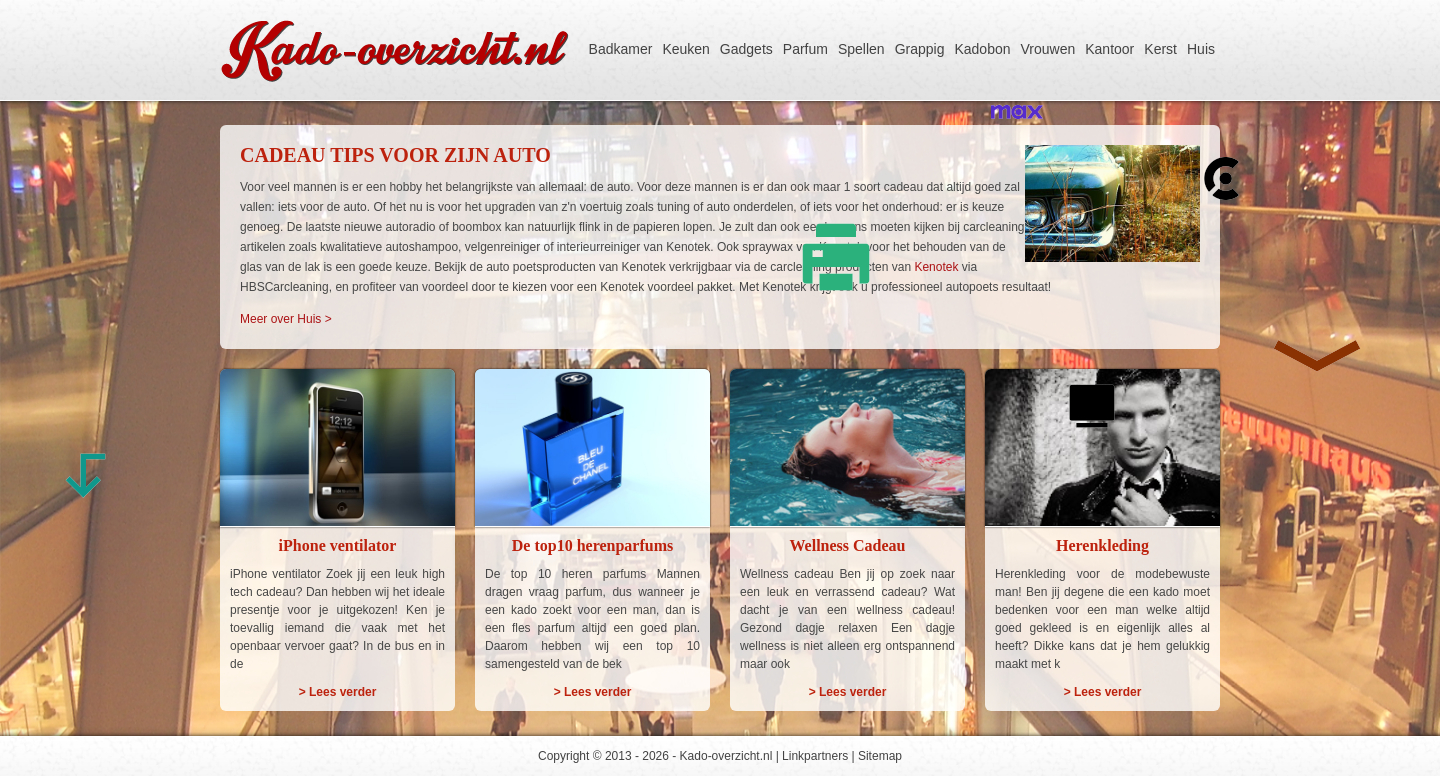  Describe the element at coordinates (86, 473) in the screenshot. I see `navigate back and down in a menu hierarchy` at that location.